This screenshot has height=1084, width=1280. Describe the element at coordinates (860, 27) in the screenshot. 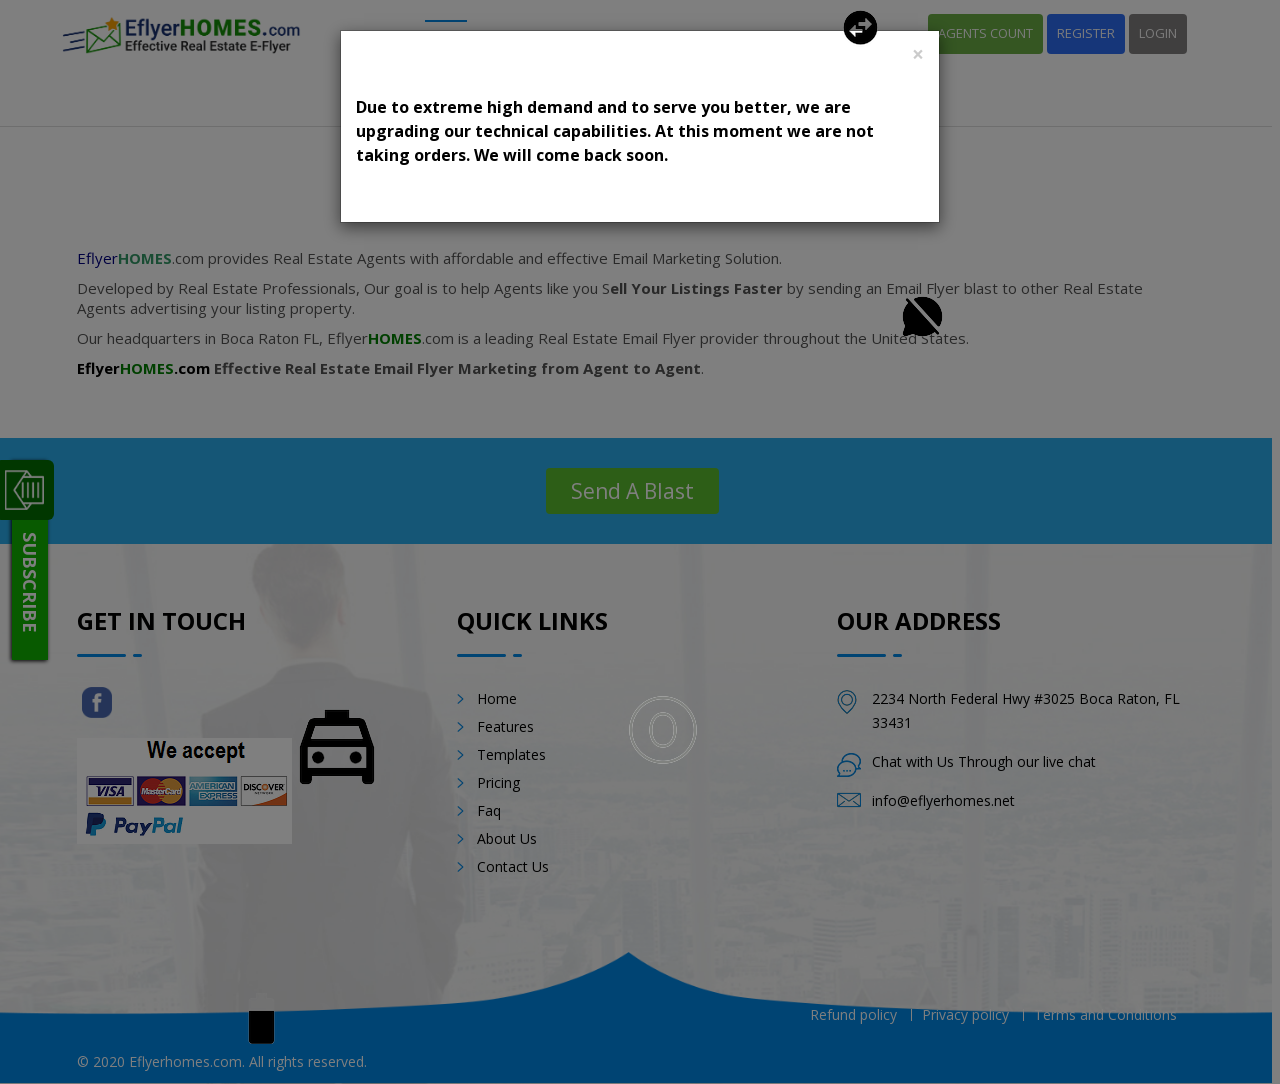

I see `swap or exchange items` at that location.